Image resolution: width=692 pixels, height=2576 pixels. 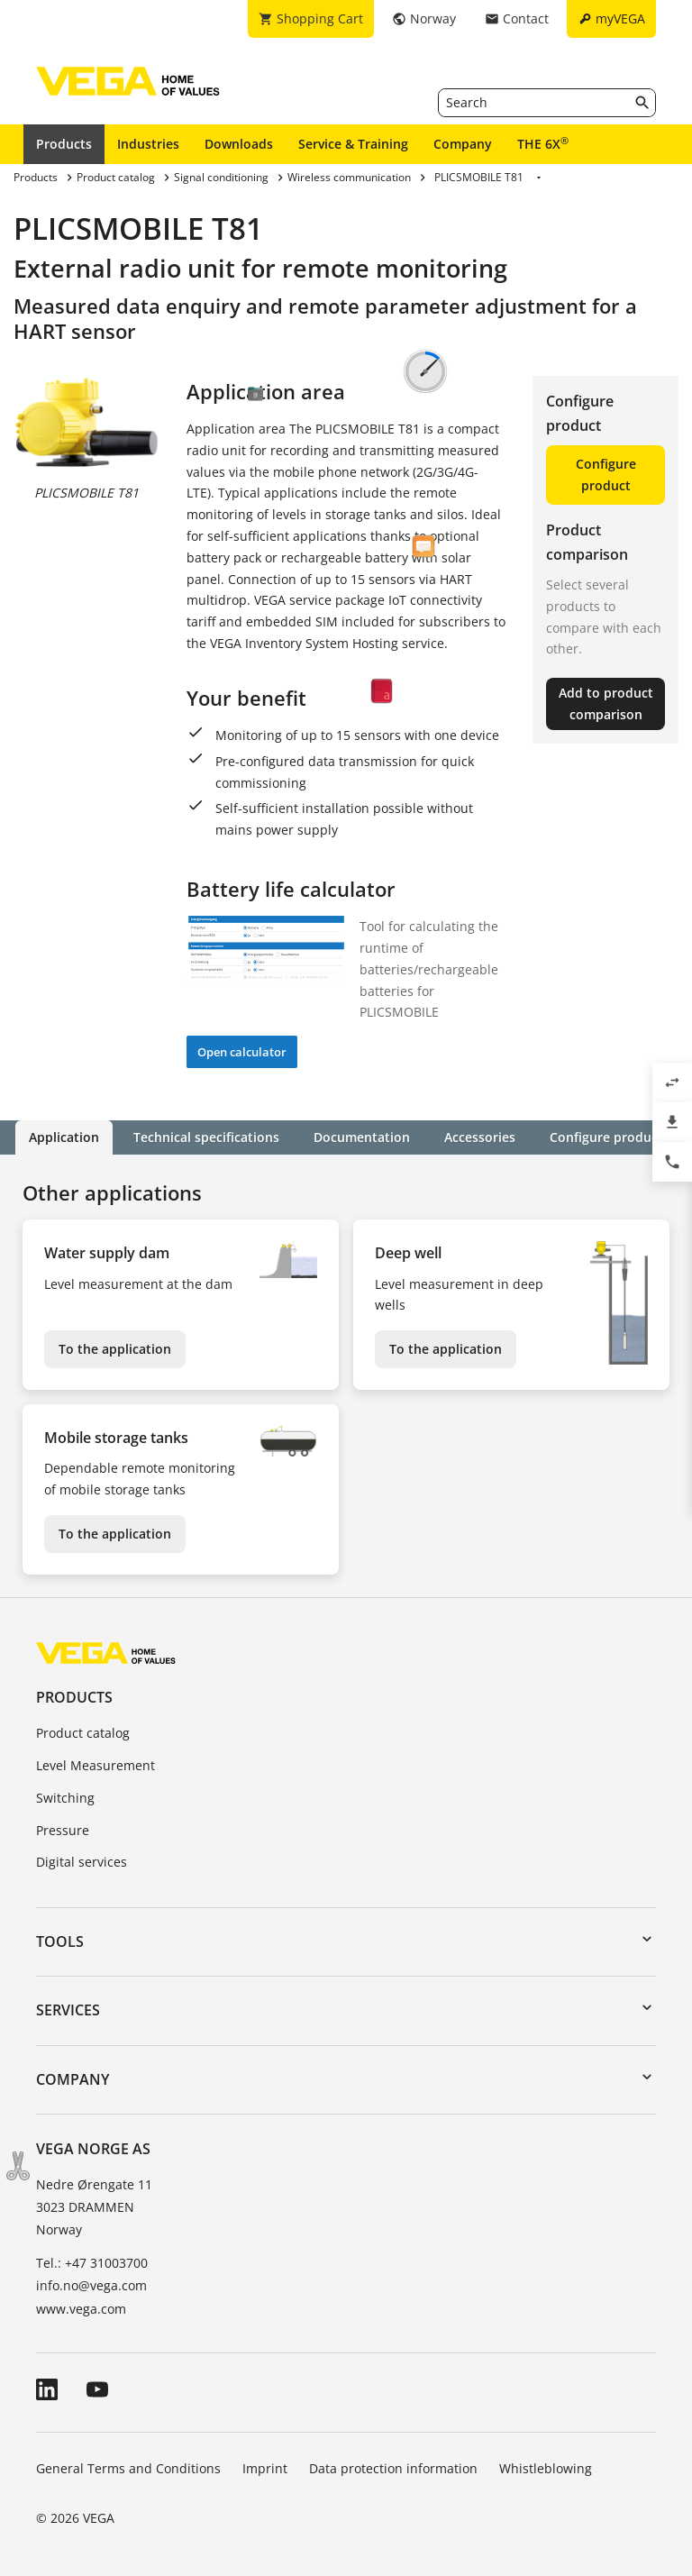 I want to click on access your templates folder, so click(x=255, y=393).